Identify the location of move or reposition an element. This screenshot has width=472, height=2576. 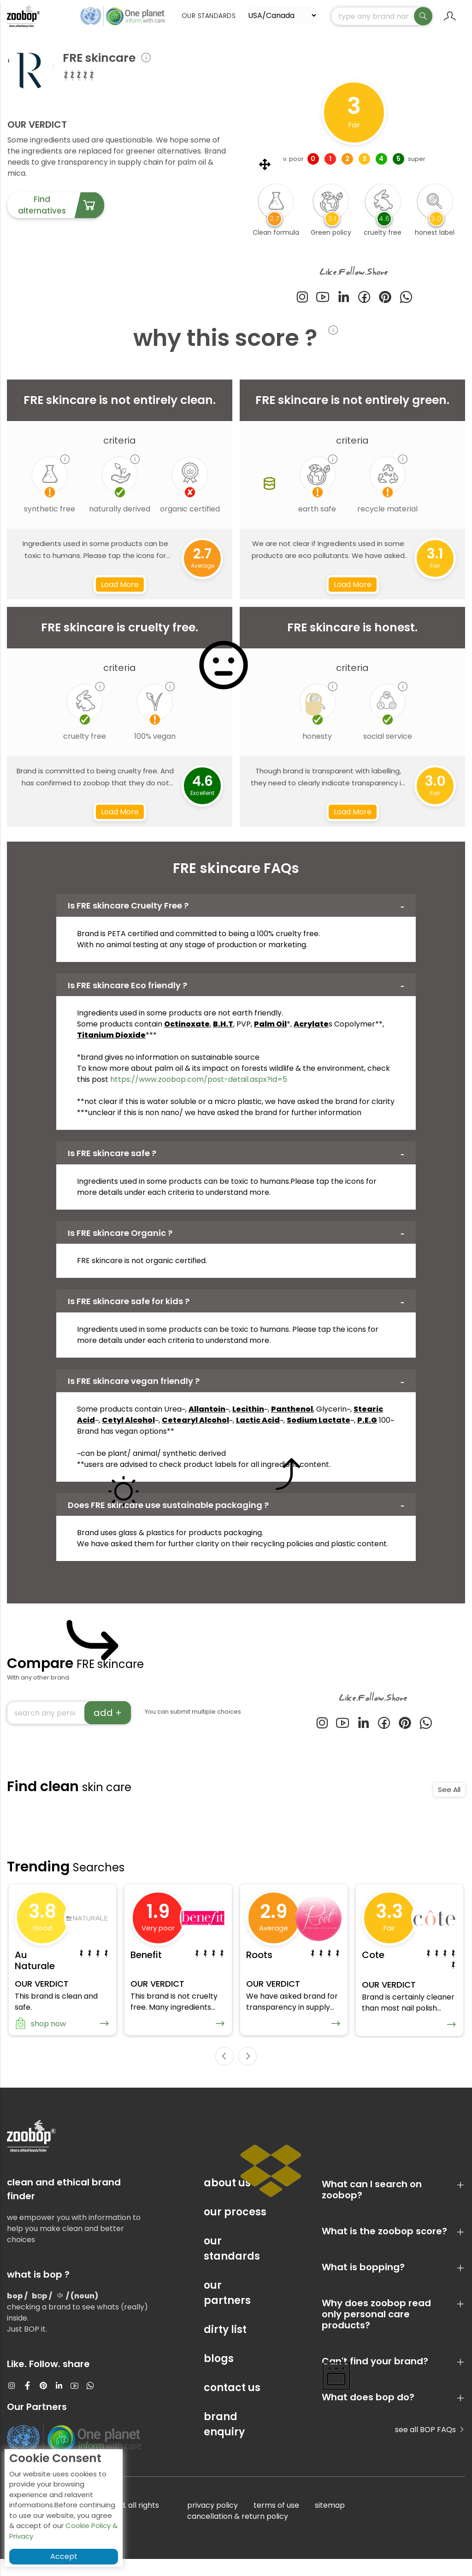
(265, 164).